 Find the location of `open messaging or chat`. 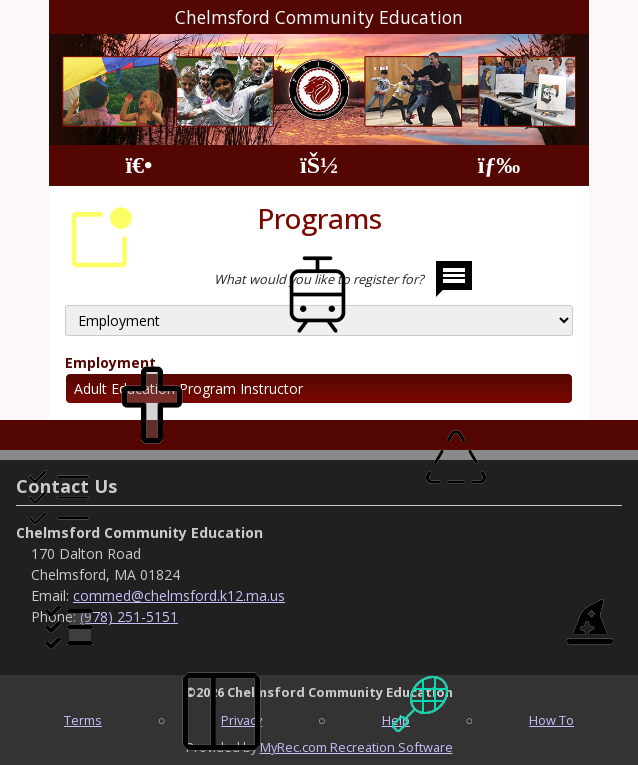

open messaging or chat is located at coordinates (454, 279).